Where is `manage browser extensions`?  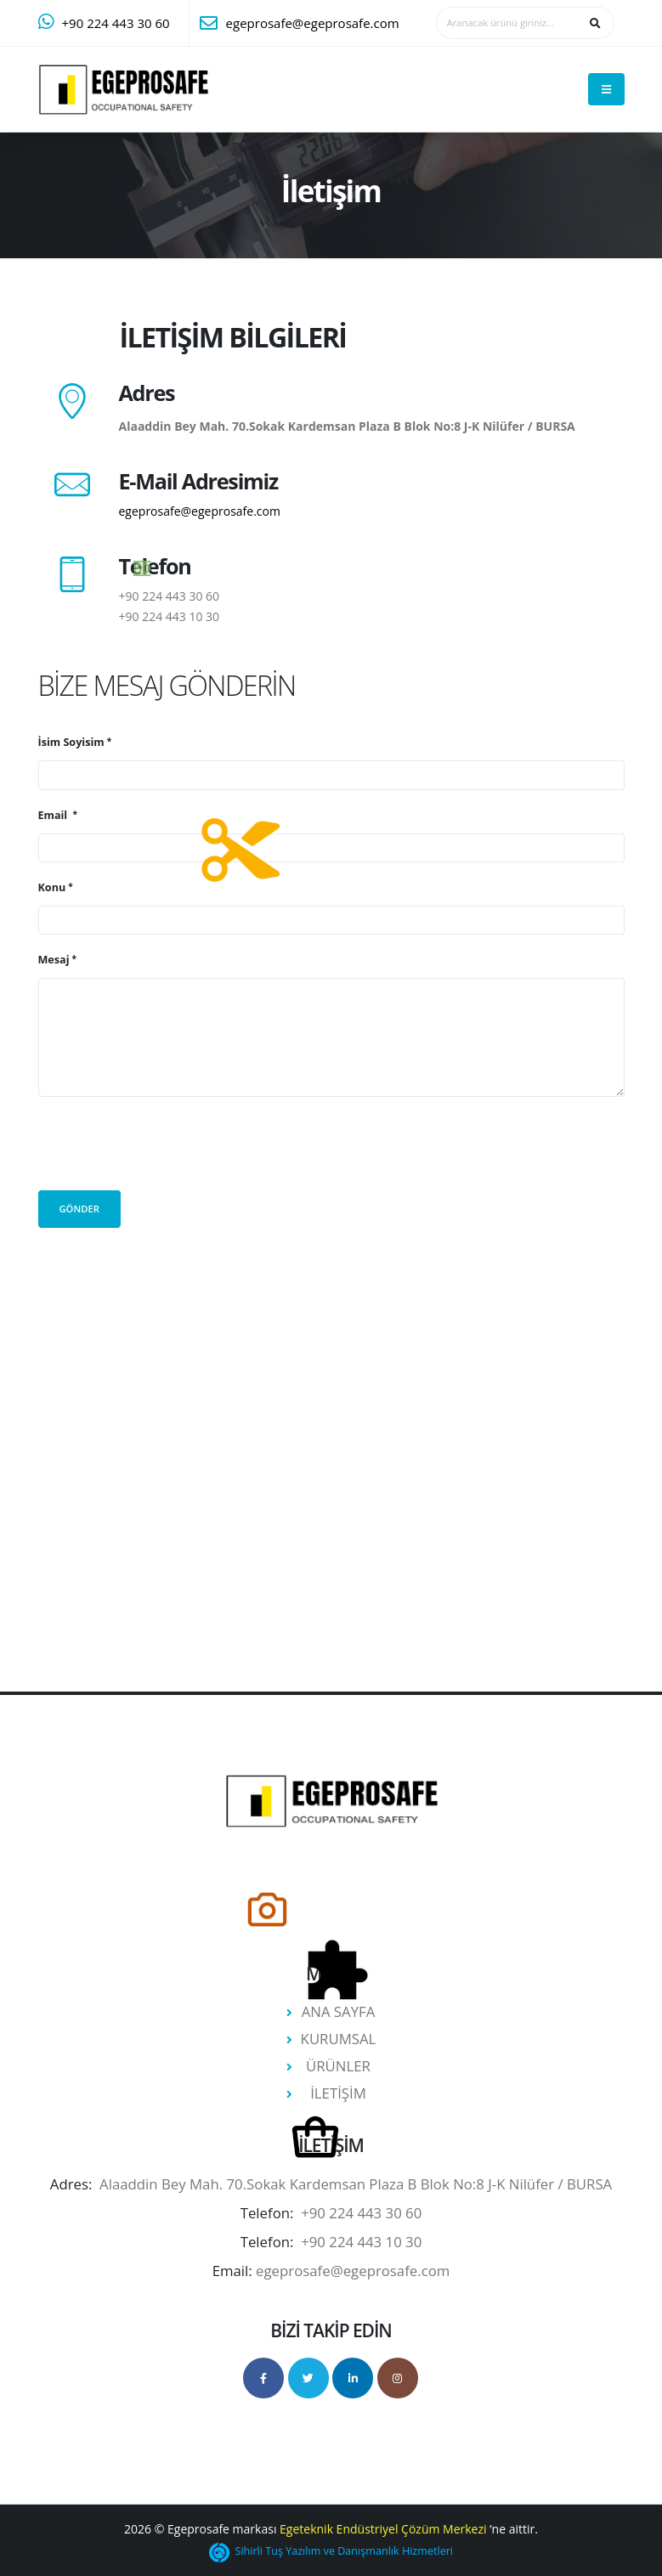
manage browser extensions is located at coordinates (337, 1971).